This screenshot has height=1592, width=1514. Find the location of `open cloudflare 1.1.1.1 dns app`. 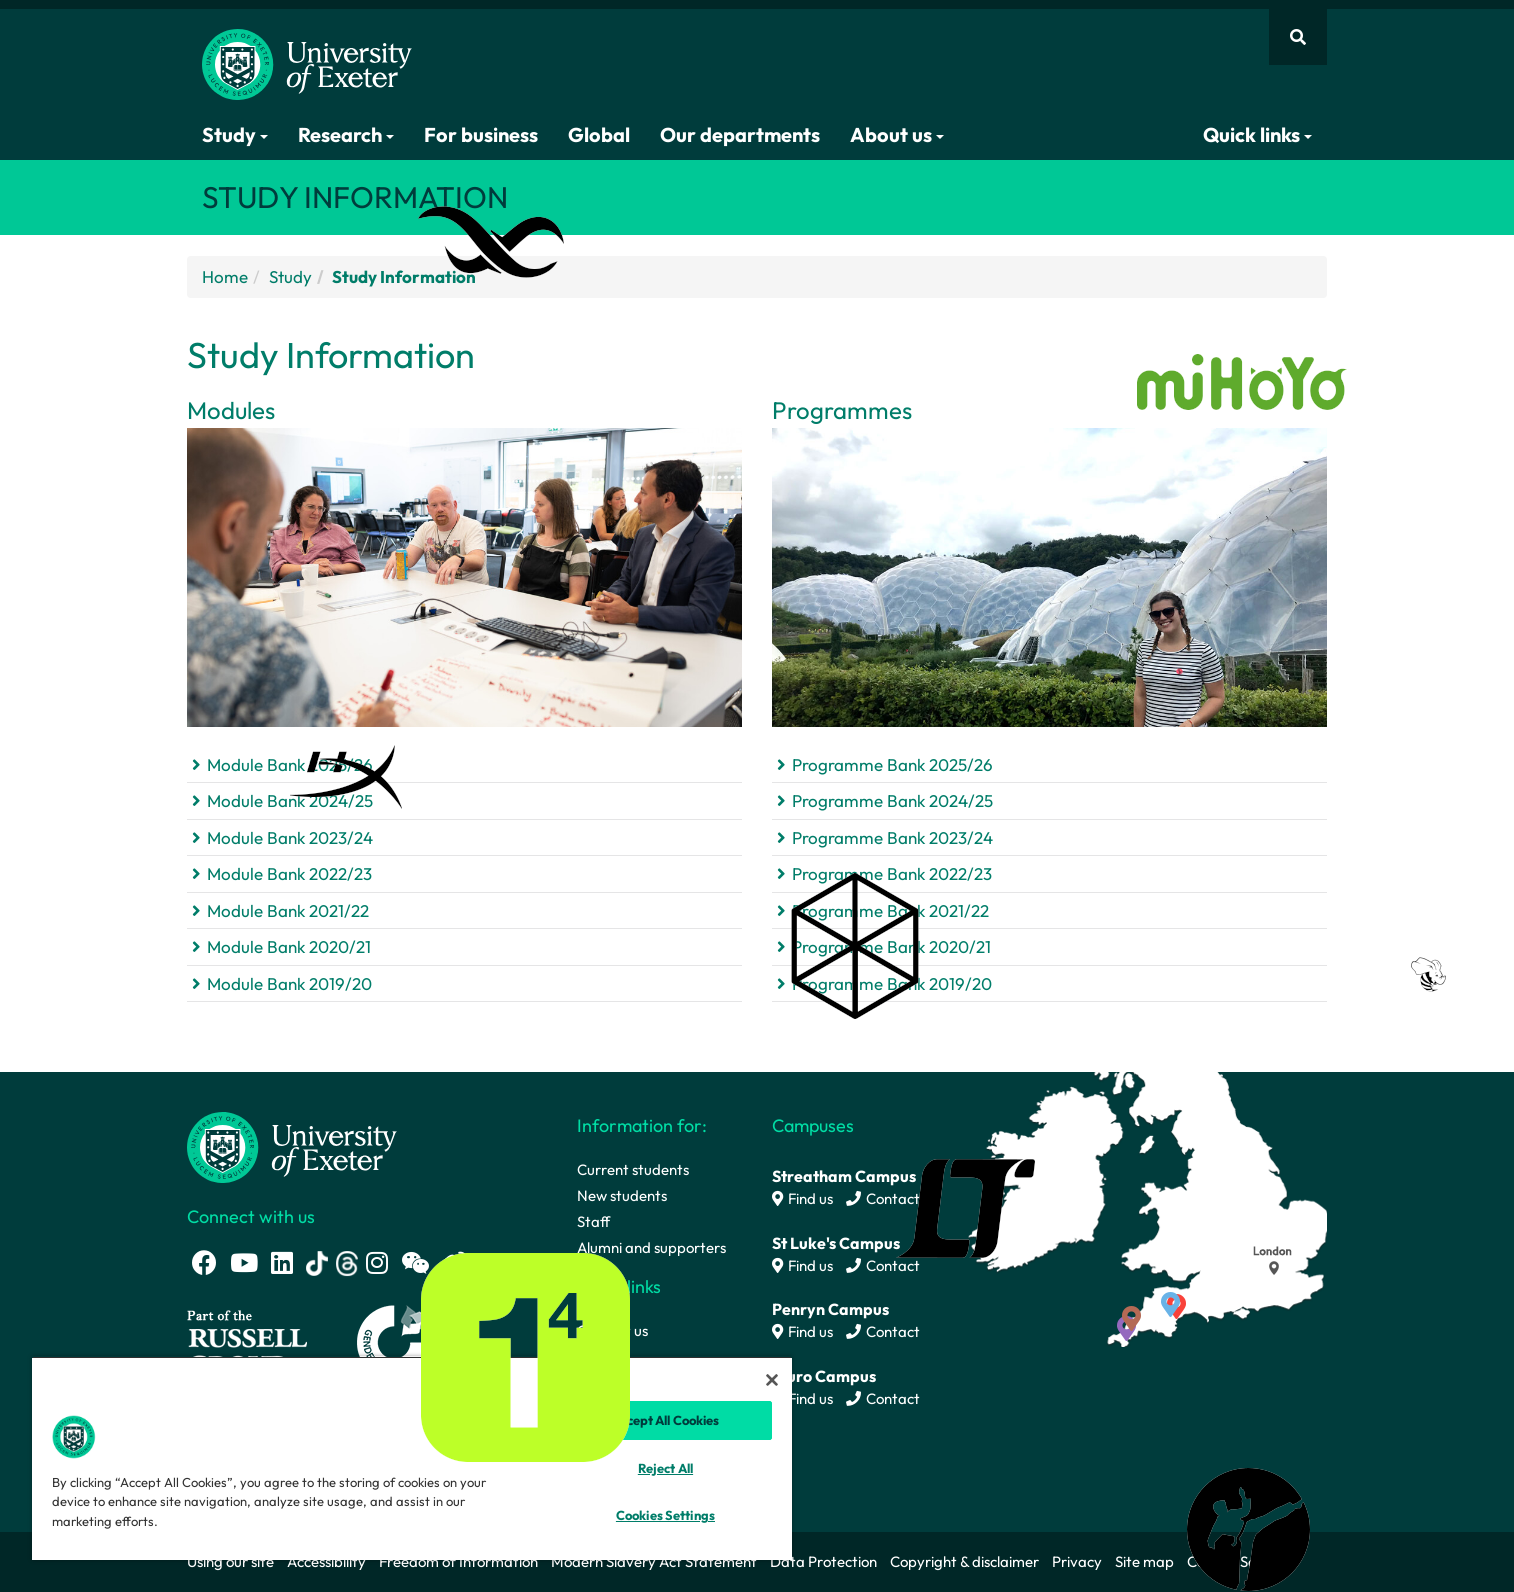

open cloudflare 1.1.1.1 dns app is located at coordinates (525, 1357).